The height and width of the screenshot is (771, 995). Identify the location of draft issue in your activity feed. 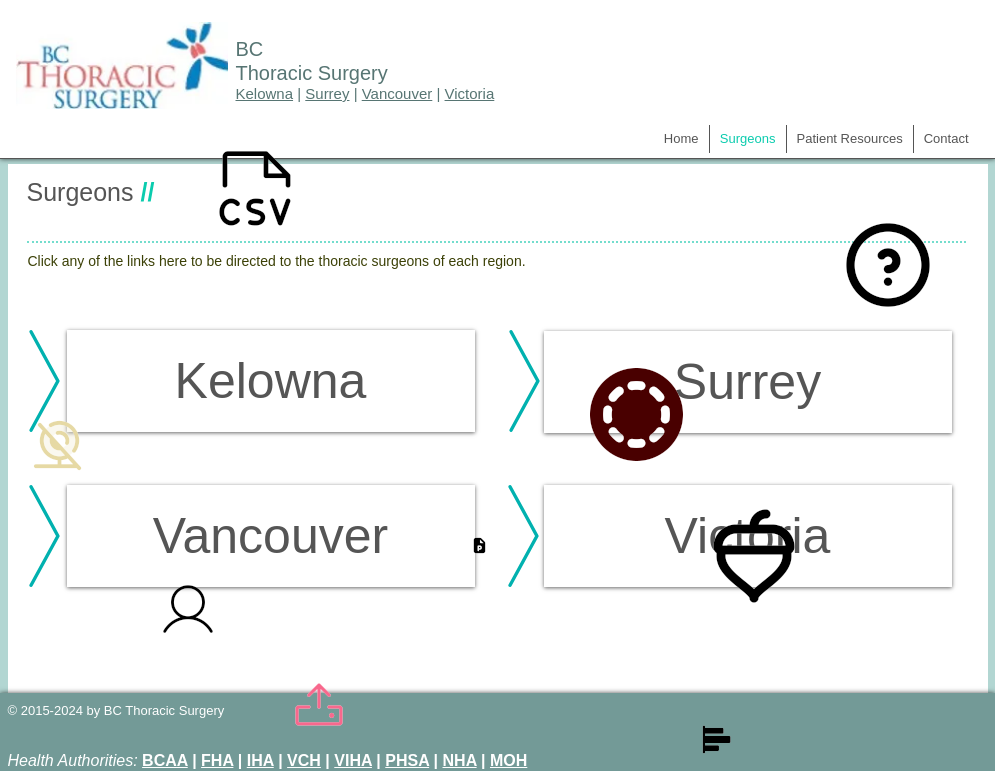
(636, 414).